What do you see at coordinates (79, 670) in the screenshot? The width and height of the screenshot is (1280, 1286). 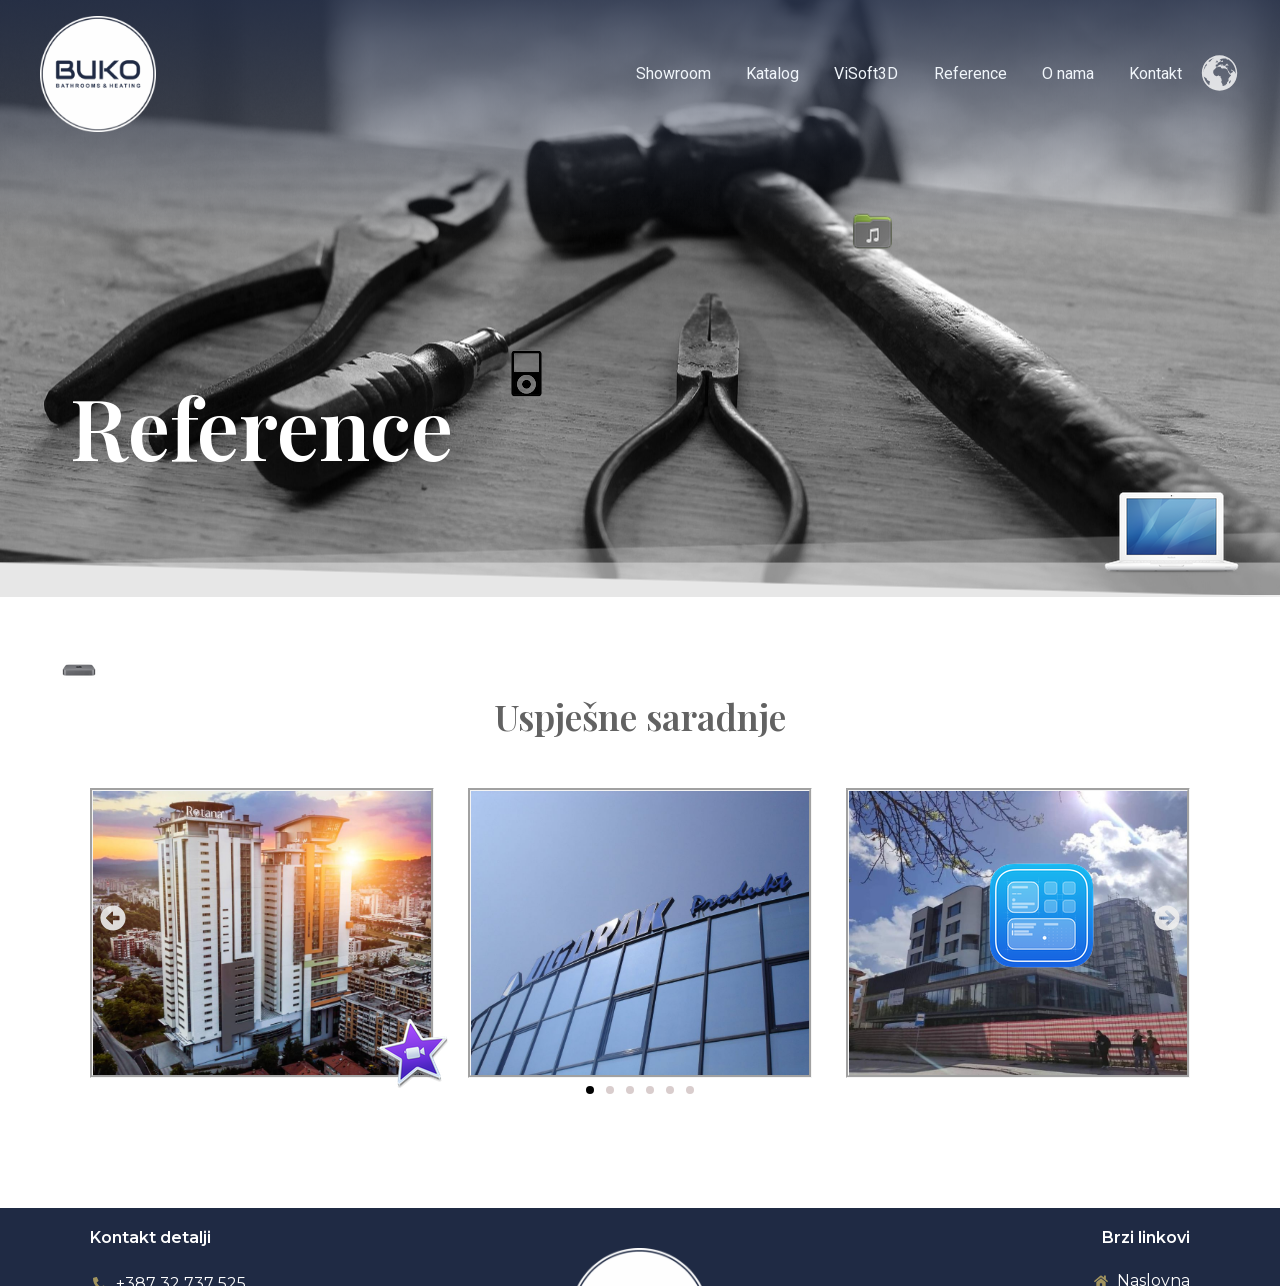 I see `indicates a mac mini device in system preferences` at bounding box center [79, 670].